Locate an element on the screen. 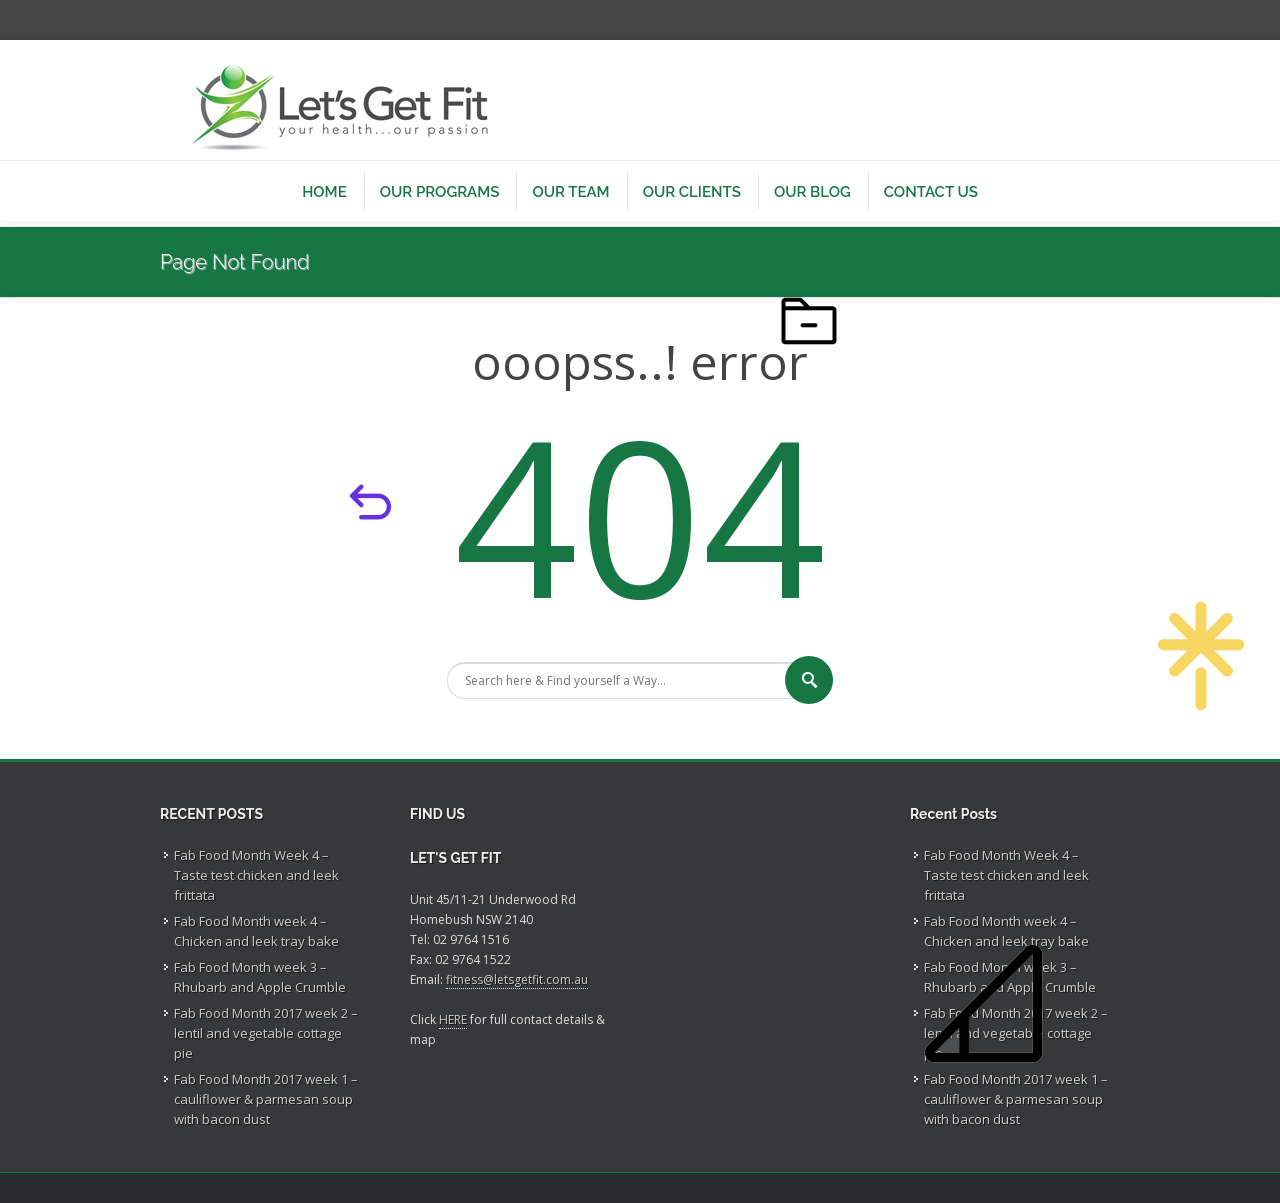 The height and width of the screenshot is (1203, 1280). indicates weak cellular signal strength is located at coordinates (993, 1008).